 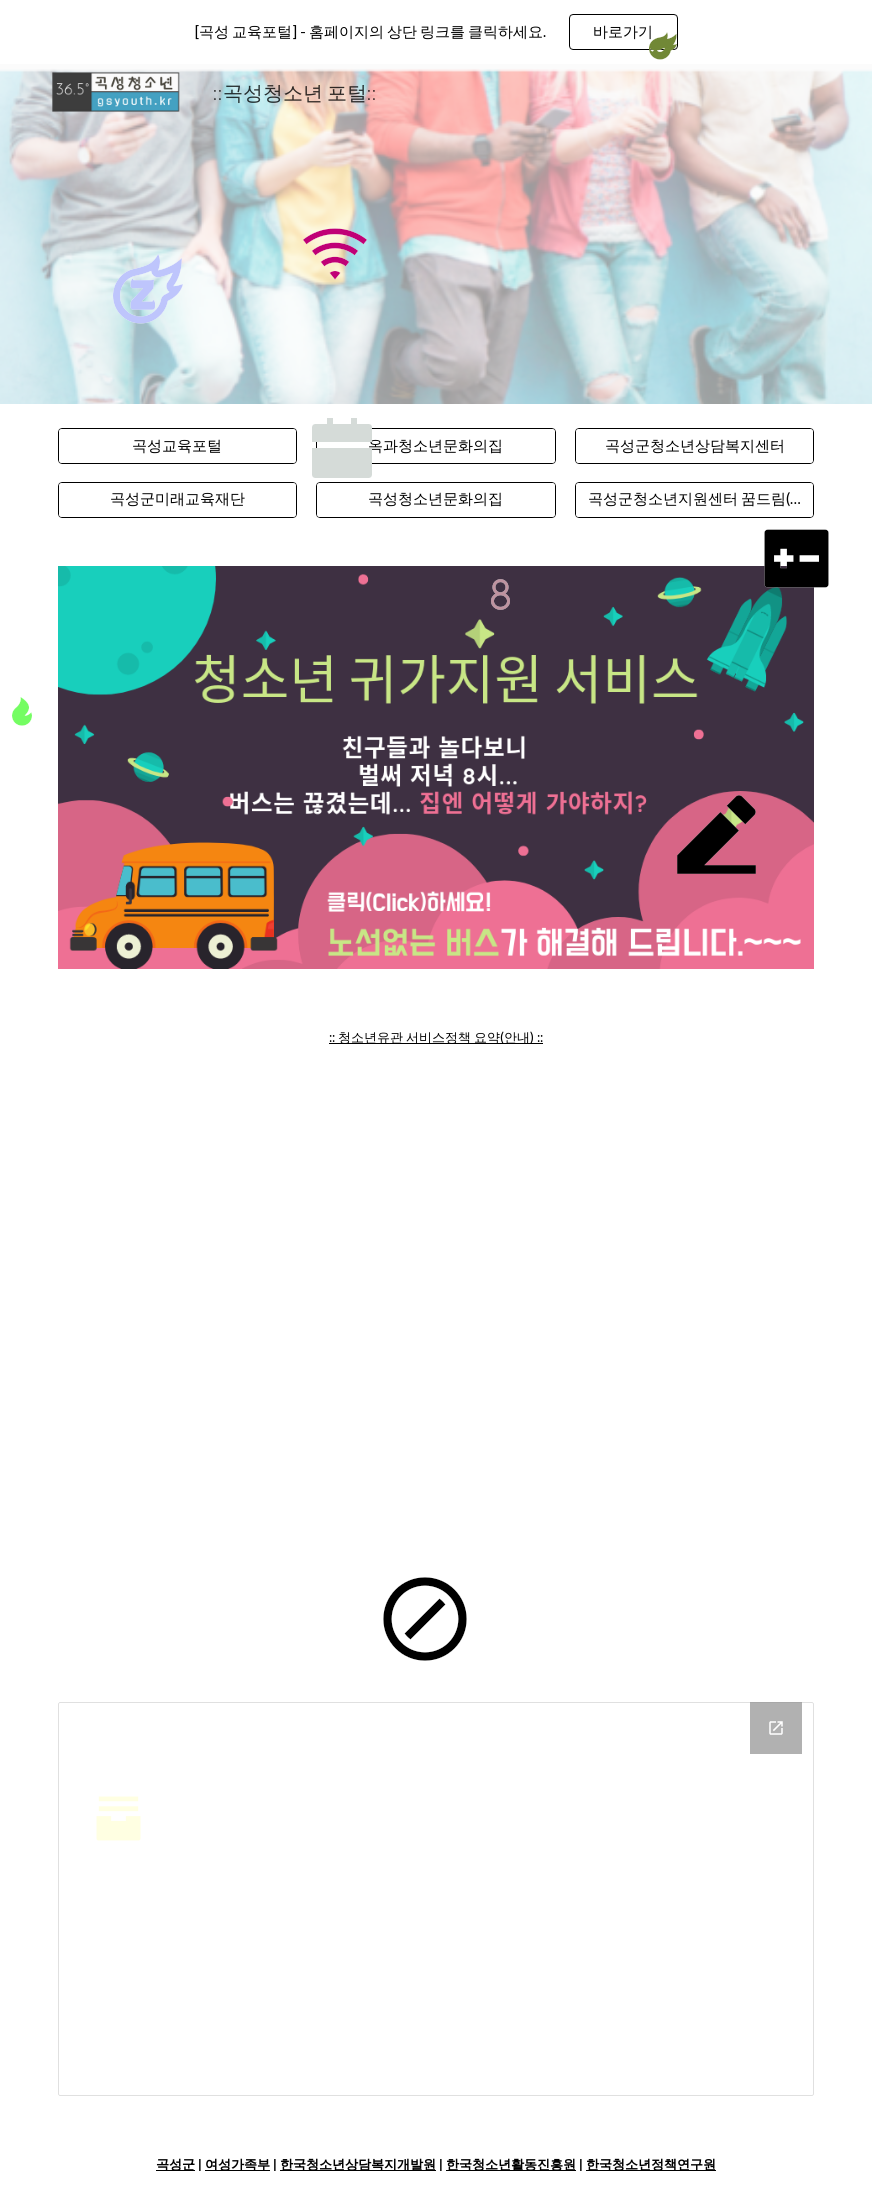 I want to click on edit content or text, so click(x=716, y=834).